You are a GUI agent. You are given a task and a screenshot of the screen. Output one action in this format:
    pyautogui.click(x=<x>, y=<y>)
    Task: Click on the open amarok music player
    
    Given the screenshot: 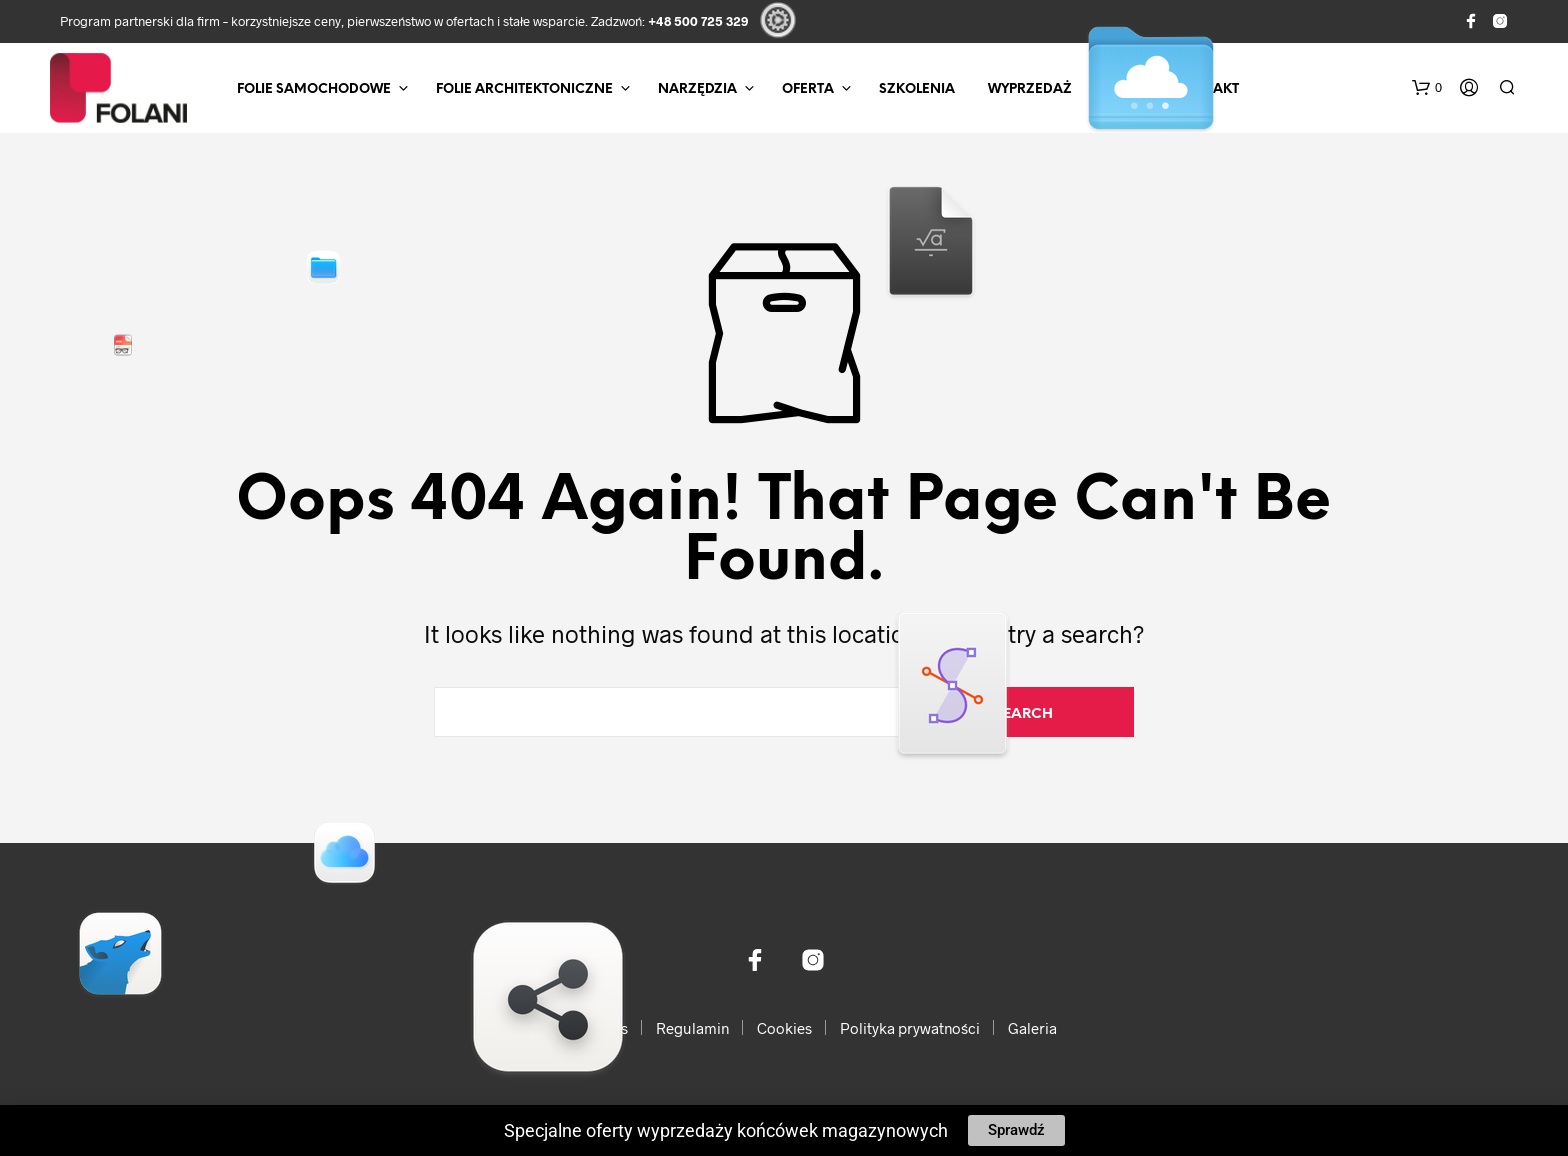 What is the action you would take?
    pyautogui.click(x=120, y=953)
    